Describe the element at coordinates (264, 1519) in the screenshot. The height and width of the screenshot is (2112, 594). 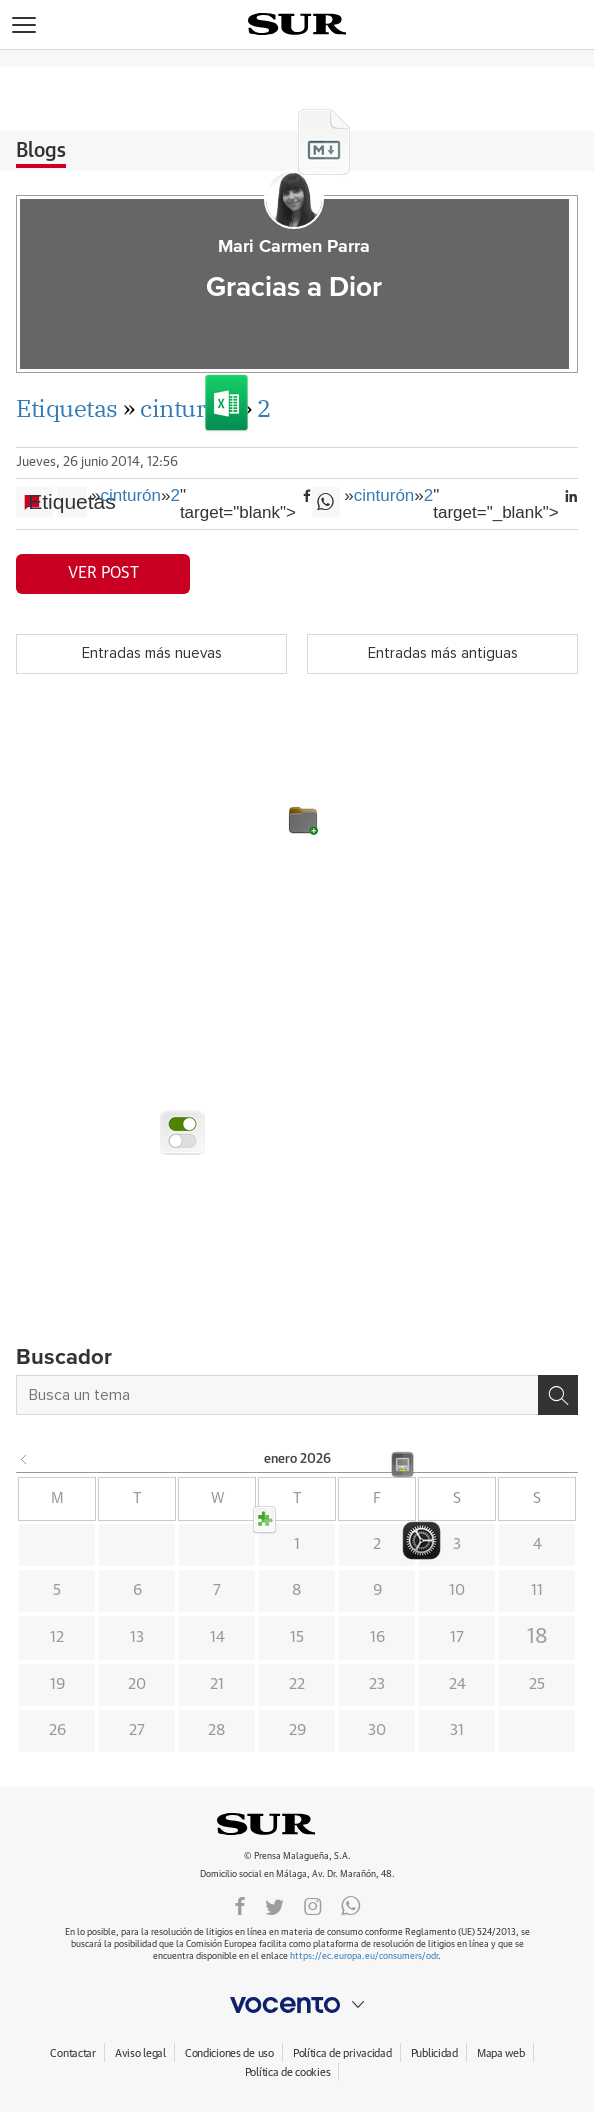
I see `an add-on or plugin file type` at that location.